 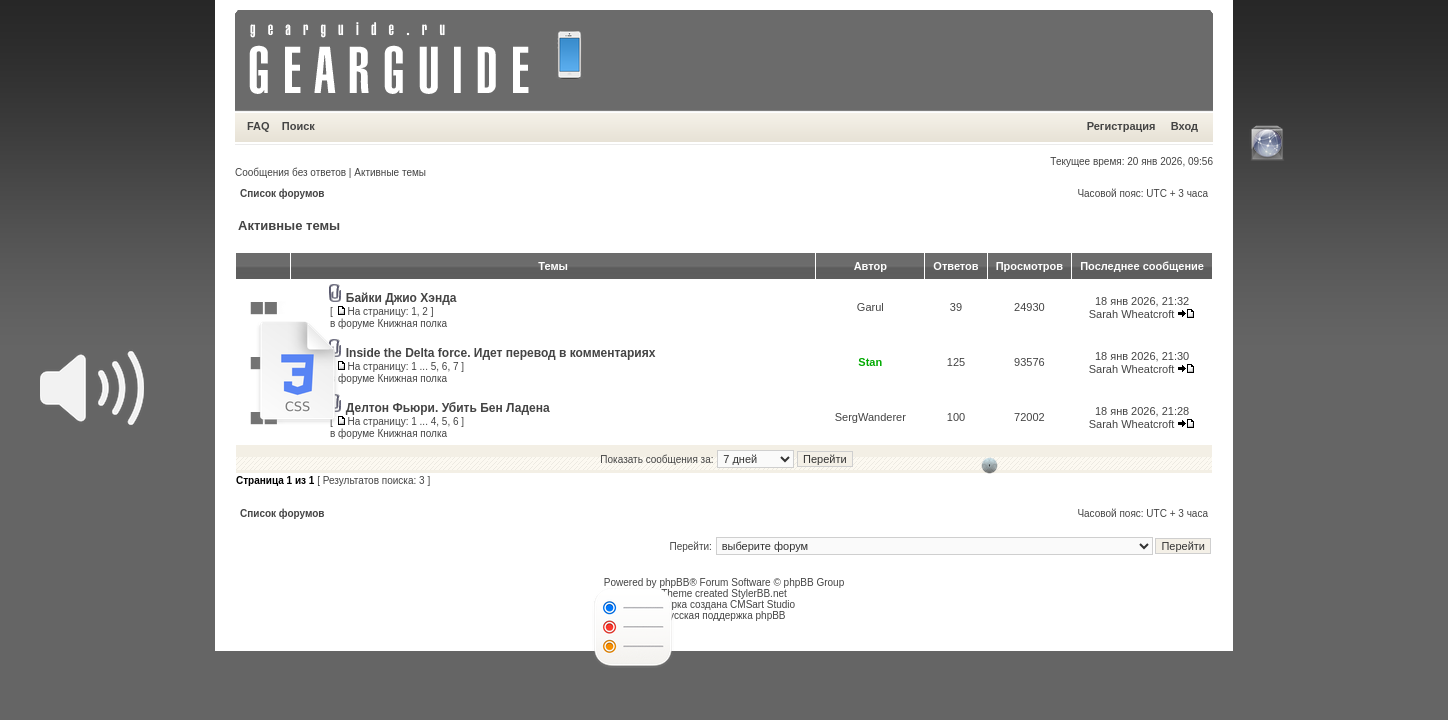 I want to click on connect to a network file server, so click(x=1267, y=143).